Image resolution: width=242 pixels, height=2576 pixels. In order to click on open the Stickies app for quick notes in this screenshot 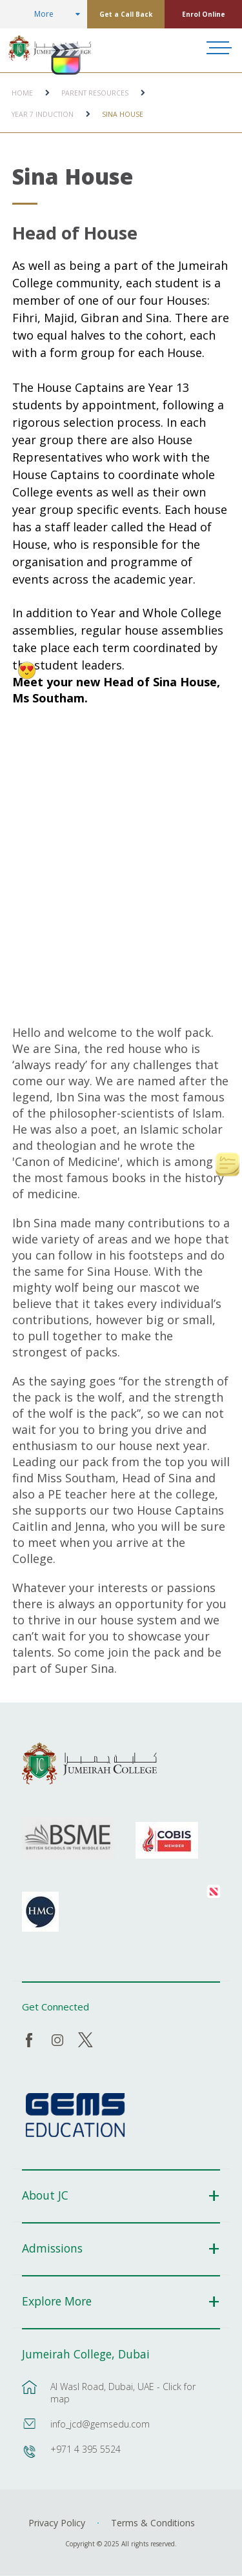, I will do `click(227, 1164)`.